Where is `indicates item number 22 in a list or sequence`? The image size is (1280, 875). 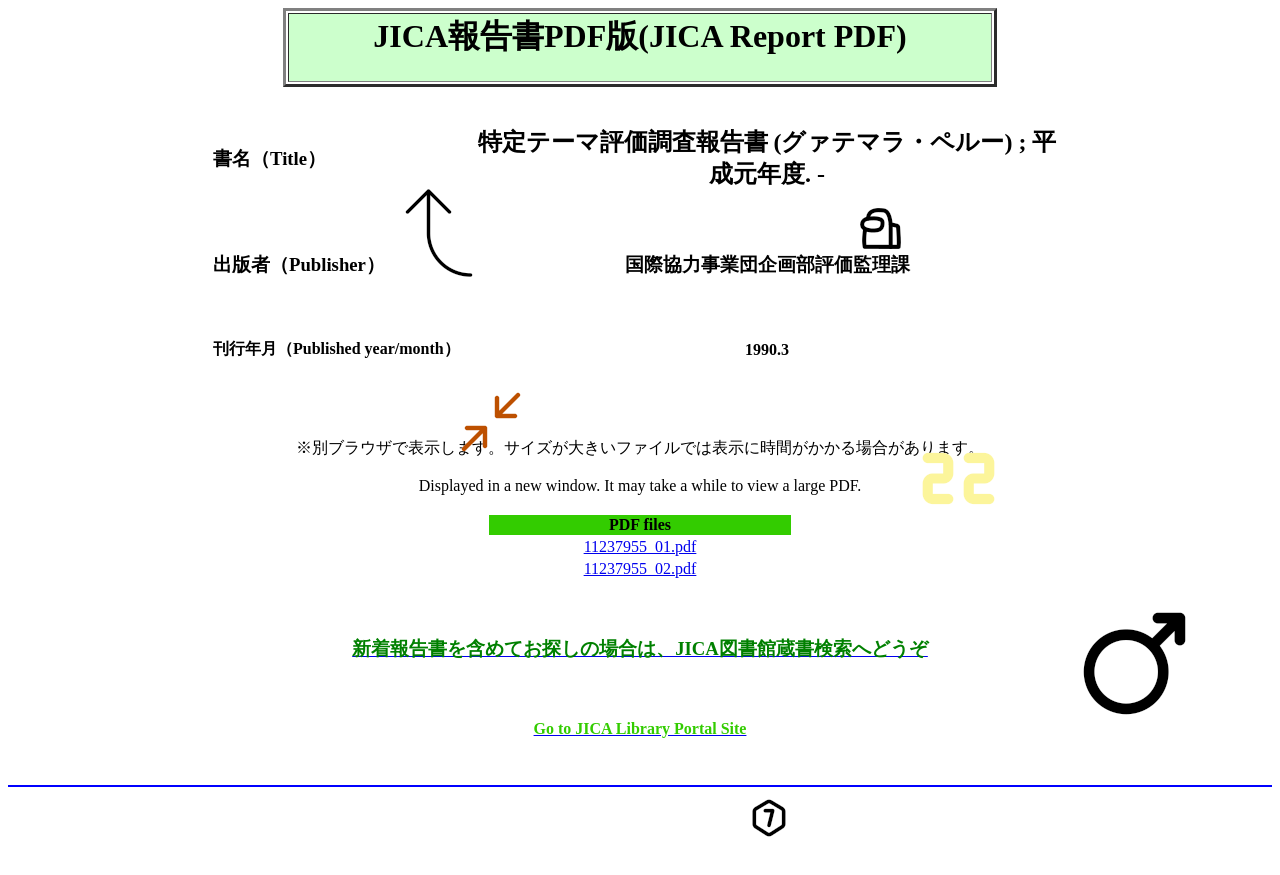 indicates item number 22 in a list or sequence is located at coordinates (958, 478).